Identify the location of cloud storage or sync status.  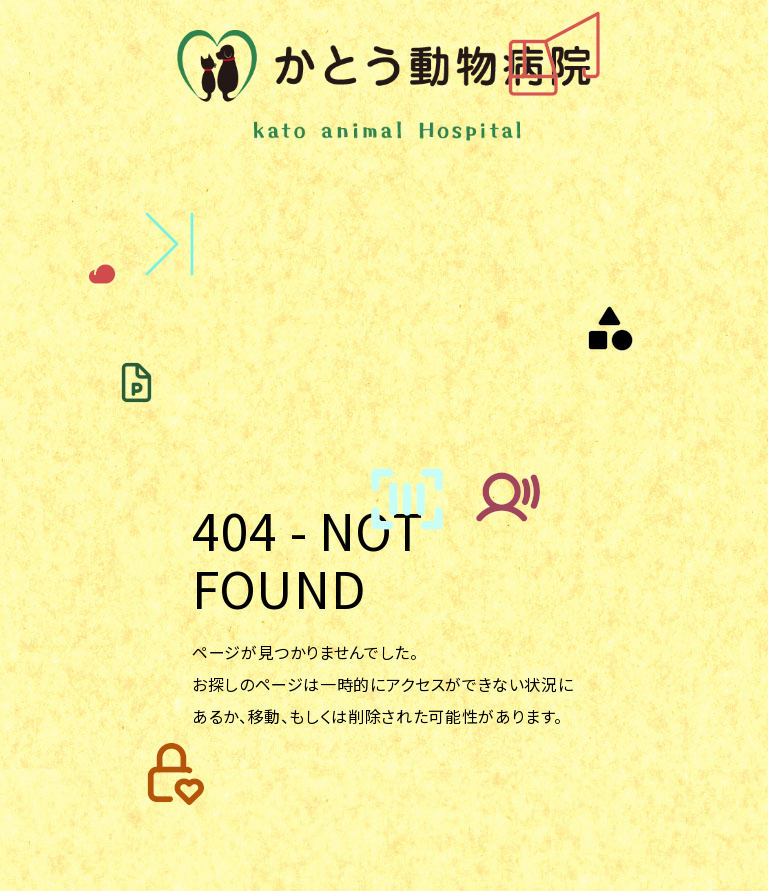
(102, 274).